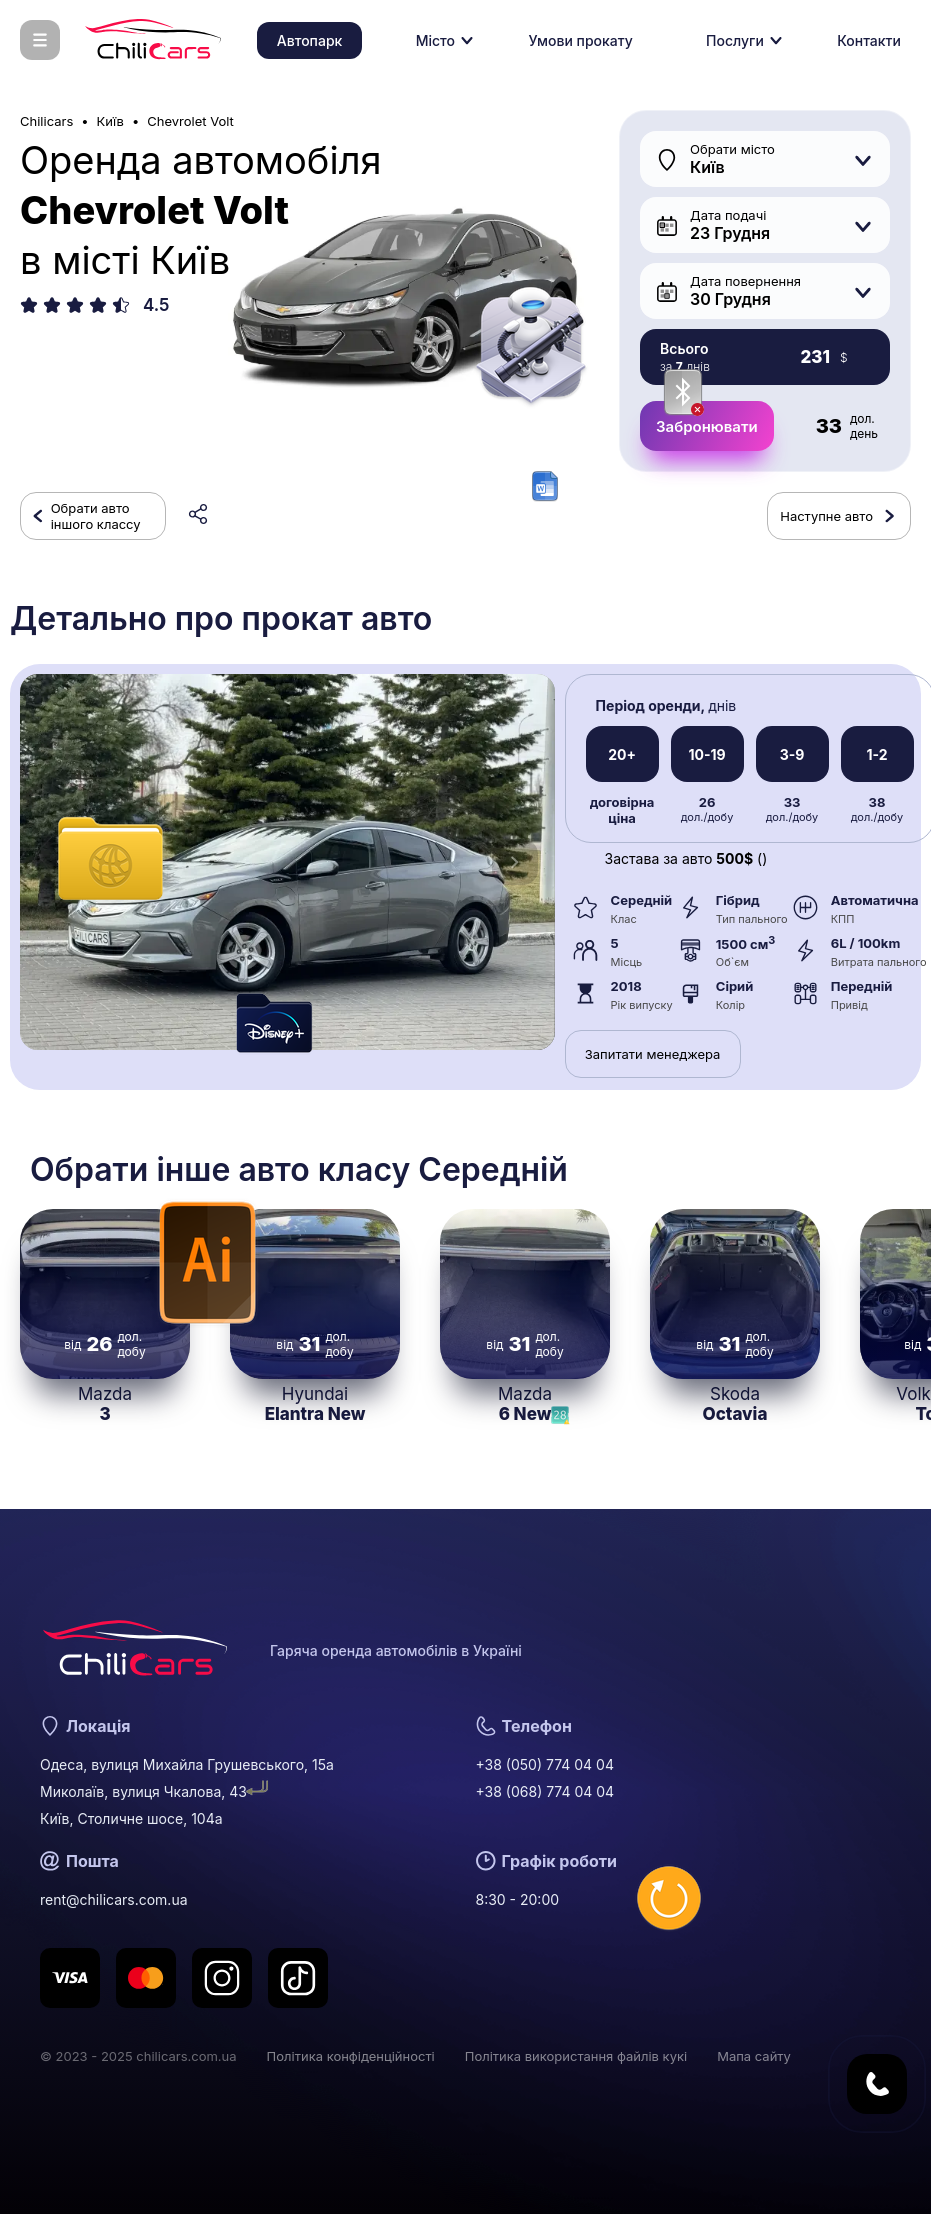 The width and height of the screenshot is (931, 2214). I want to click on open a microsoft word document, so click(545, 486).